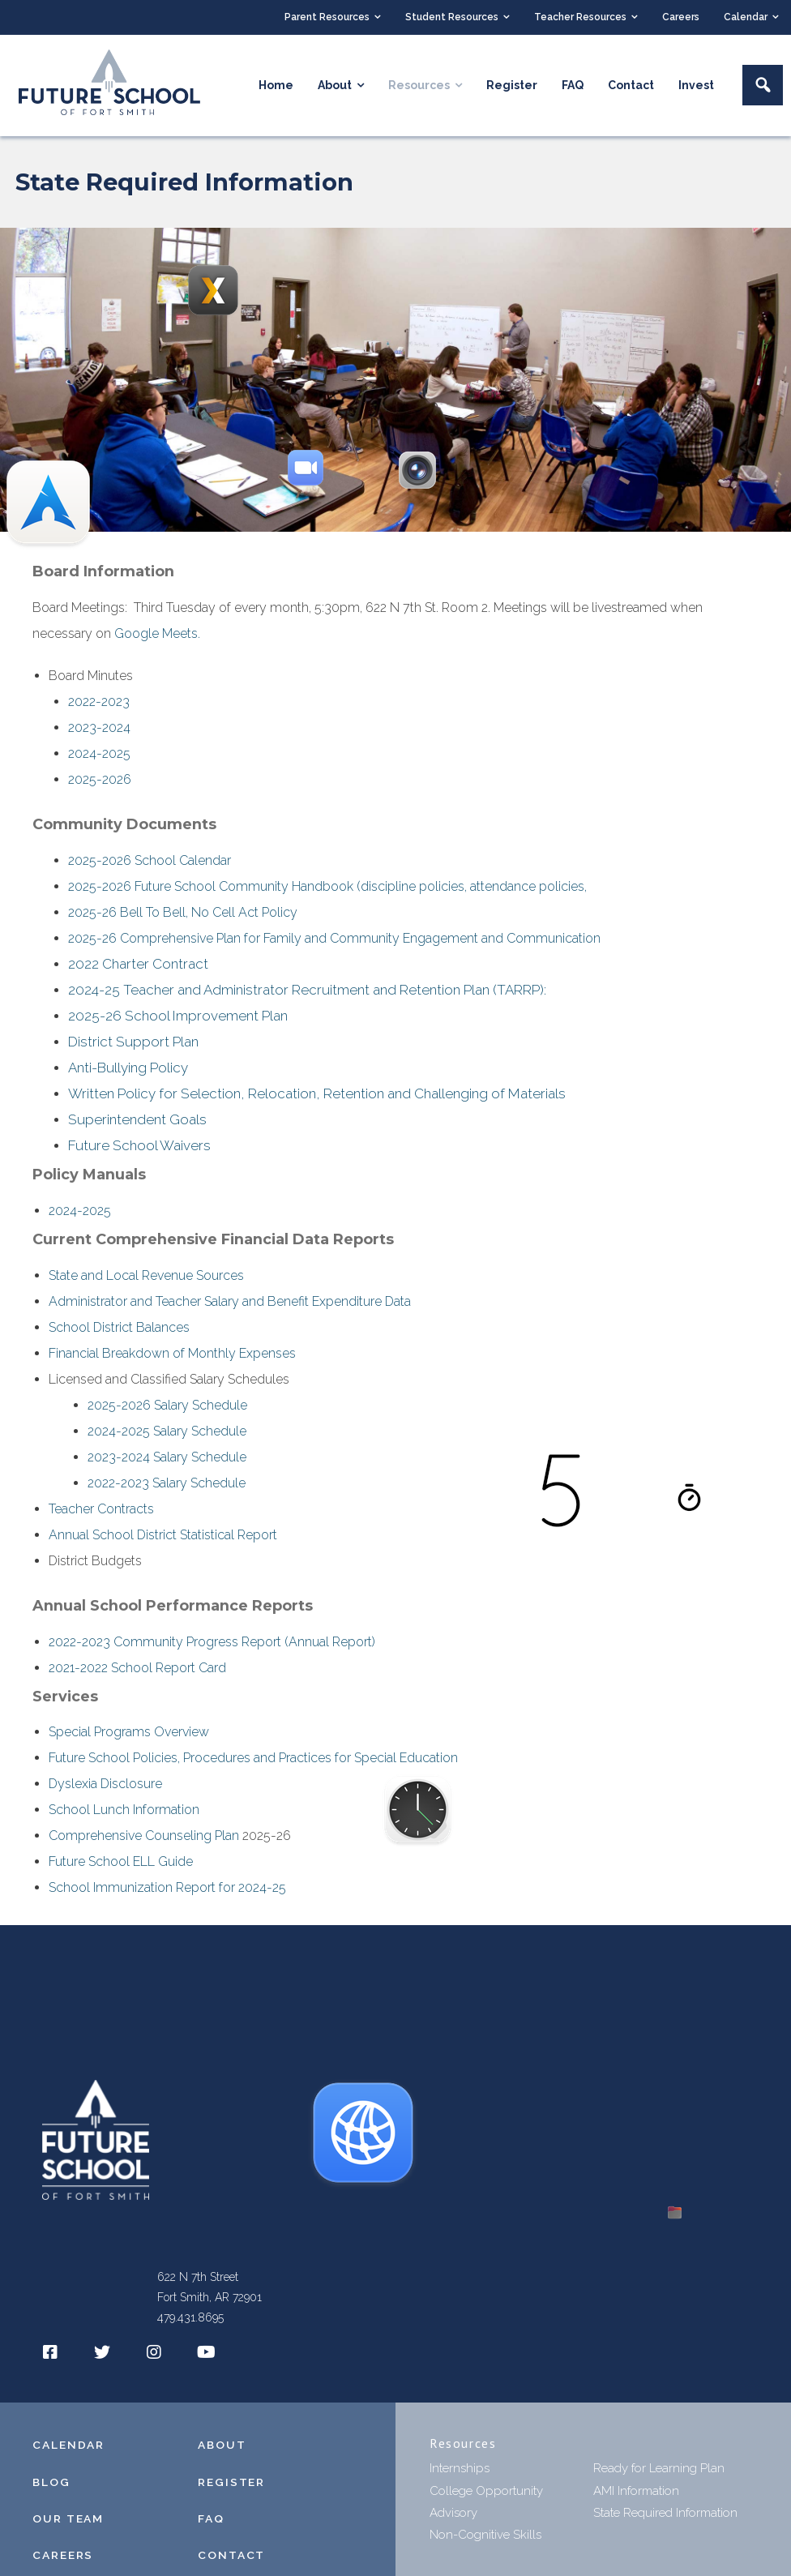 This screenshot has width=791, height=2576. Describe the element at coordinates (689, 1498) in the screenshot. I see `set or view a countdown timer` at that location.